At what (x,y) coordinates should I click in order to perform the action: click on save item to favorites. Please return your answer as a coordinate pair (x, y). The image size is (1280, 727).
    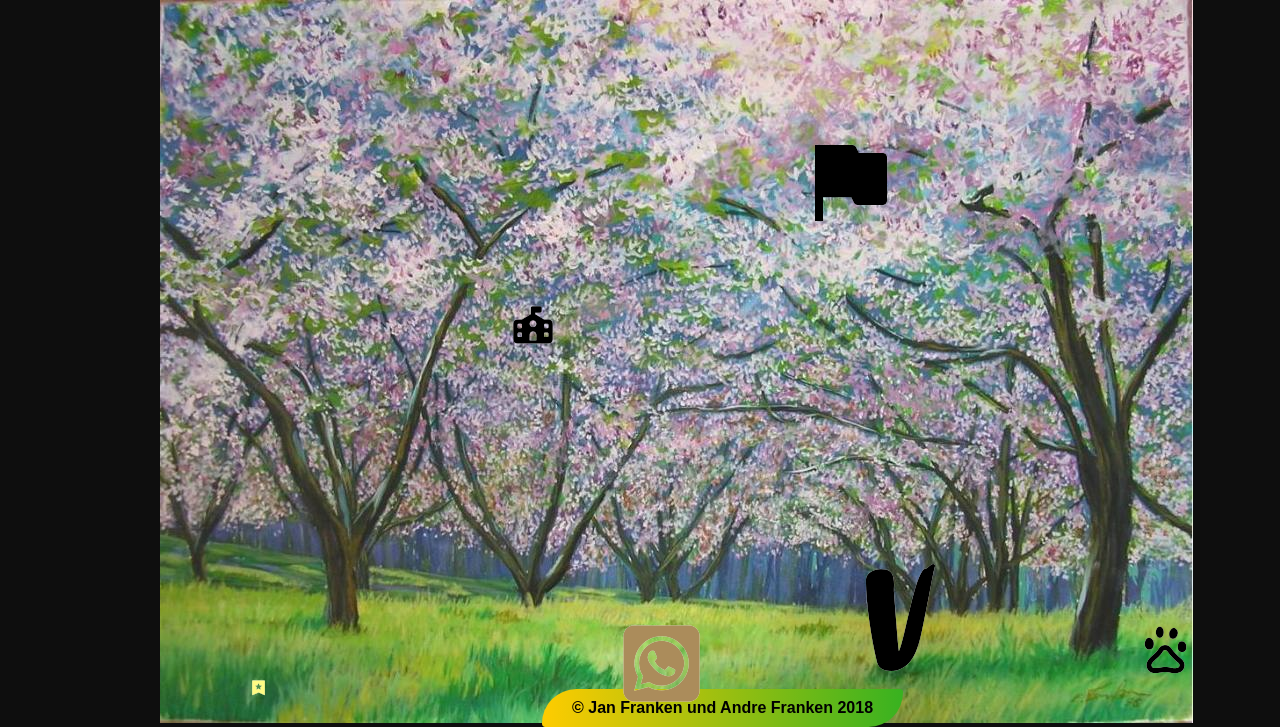
    Looking at the image, I should click on (258, 687).